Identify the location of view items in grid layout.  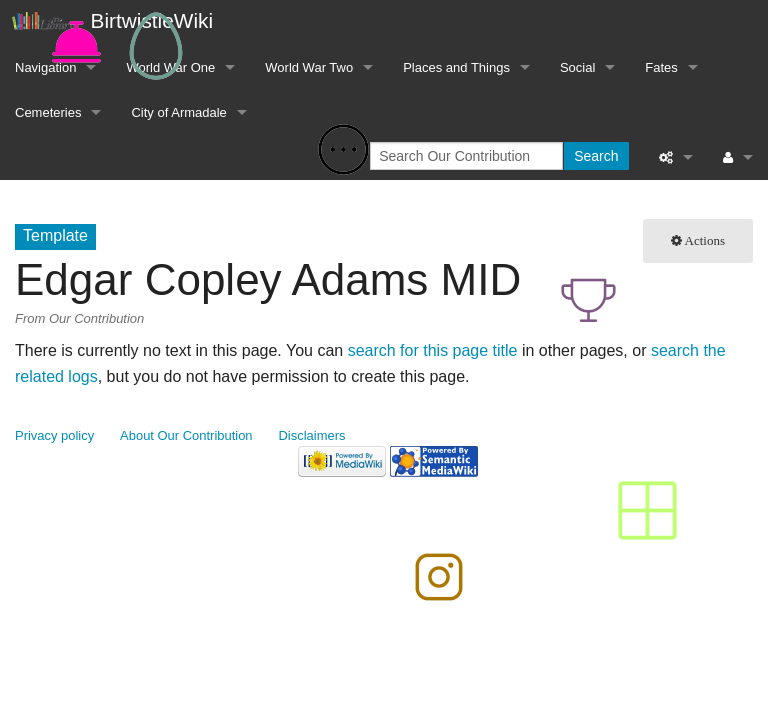
(647, 510).